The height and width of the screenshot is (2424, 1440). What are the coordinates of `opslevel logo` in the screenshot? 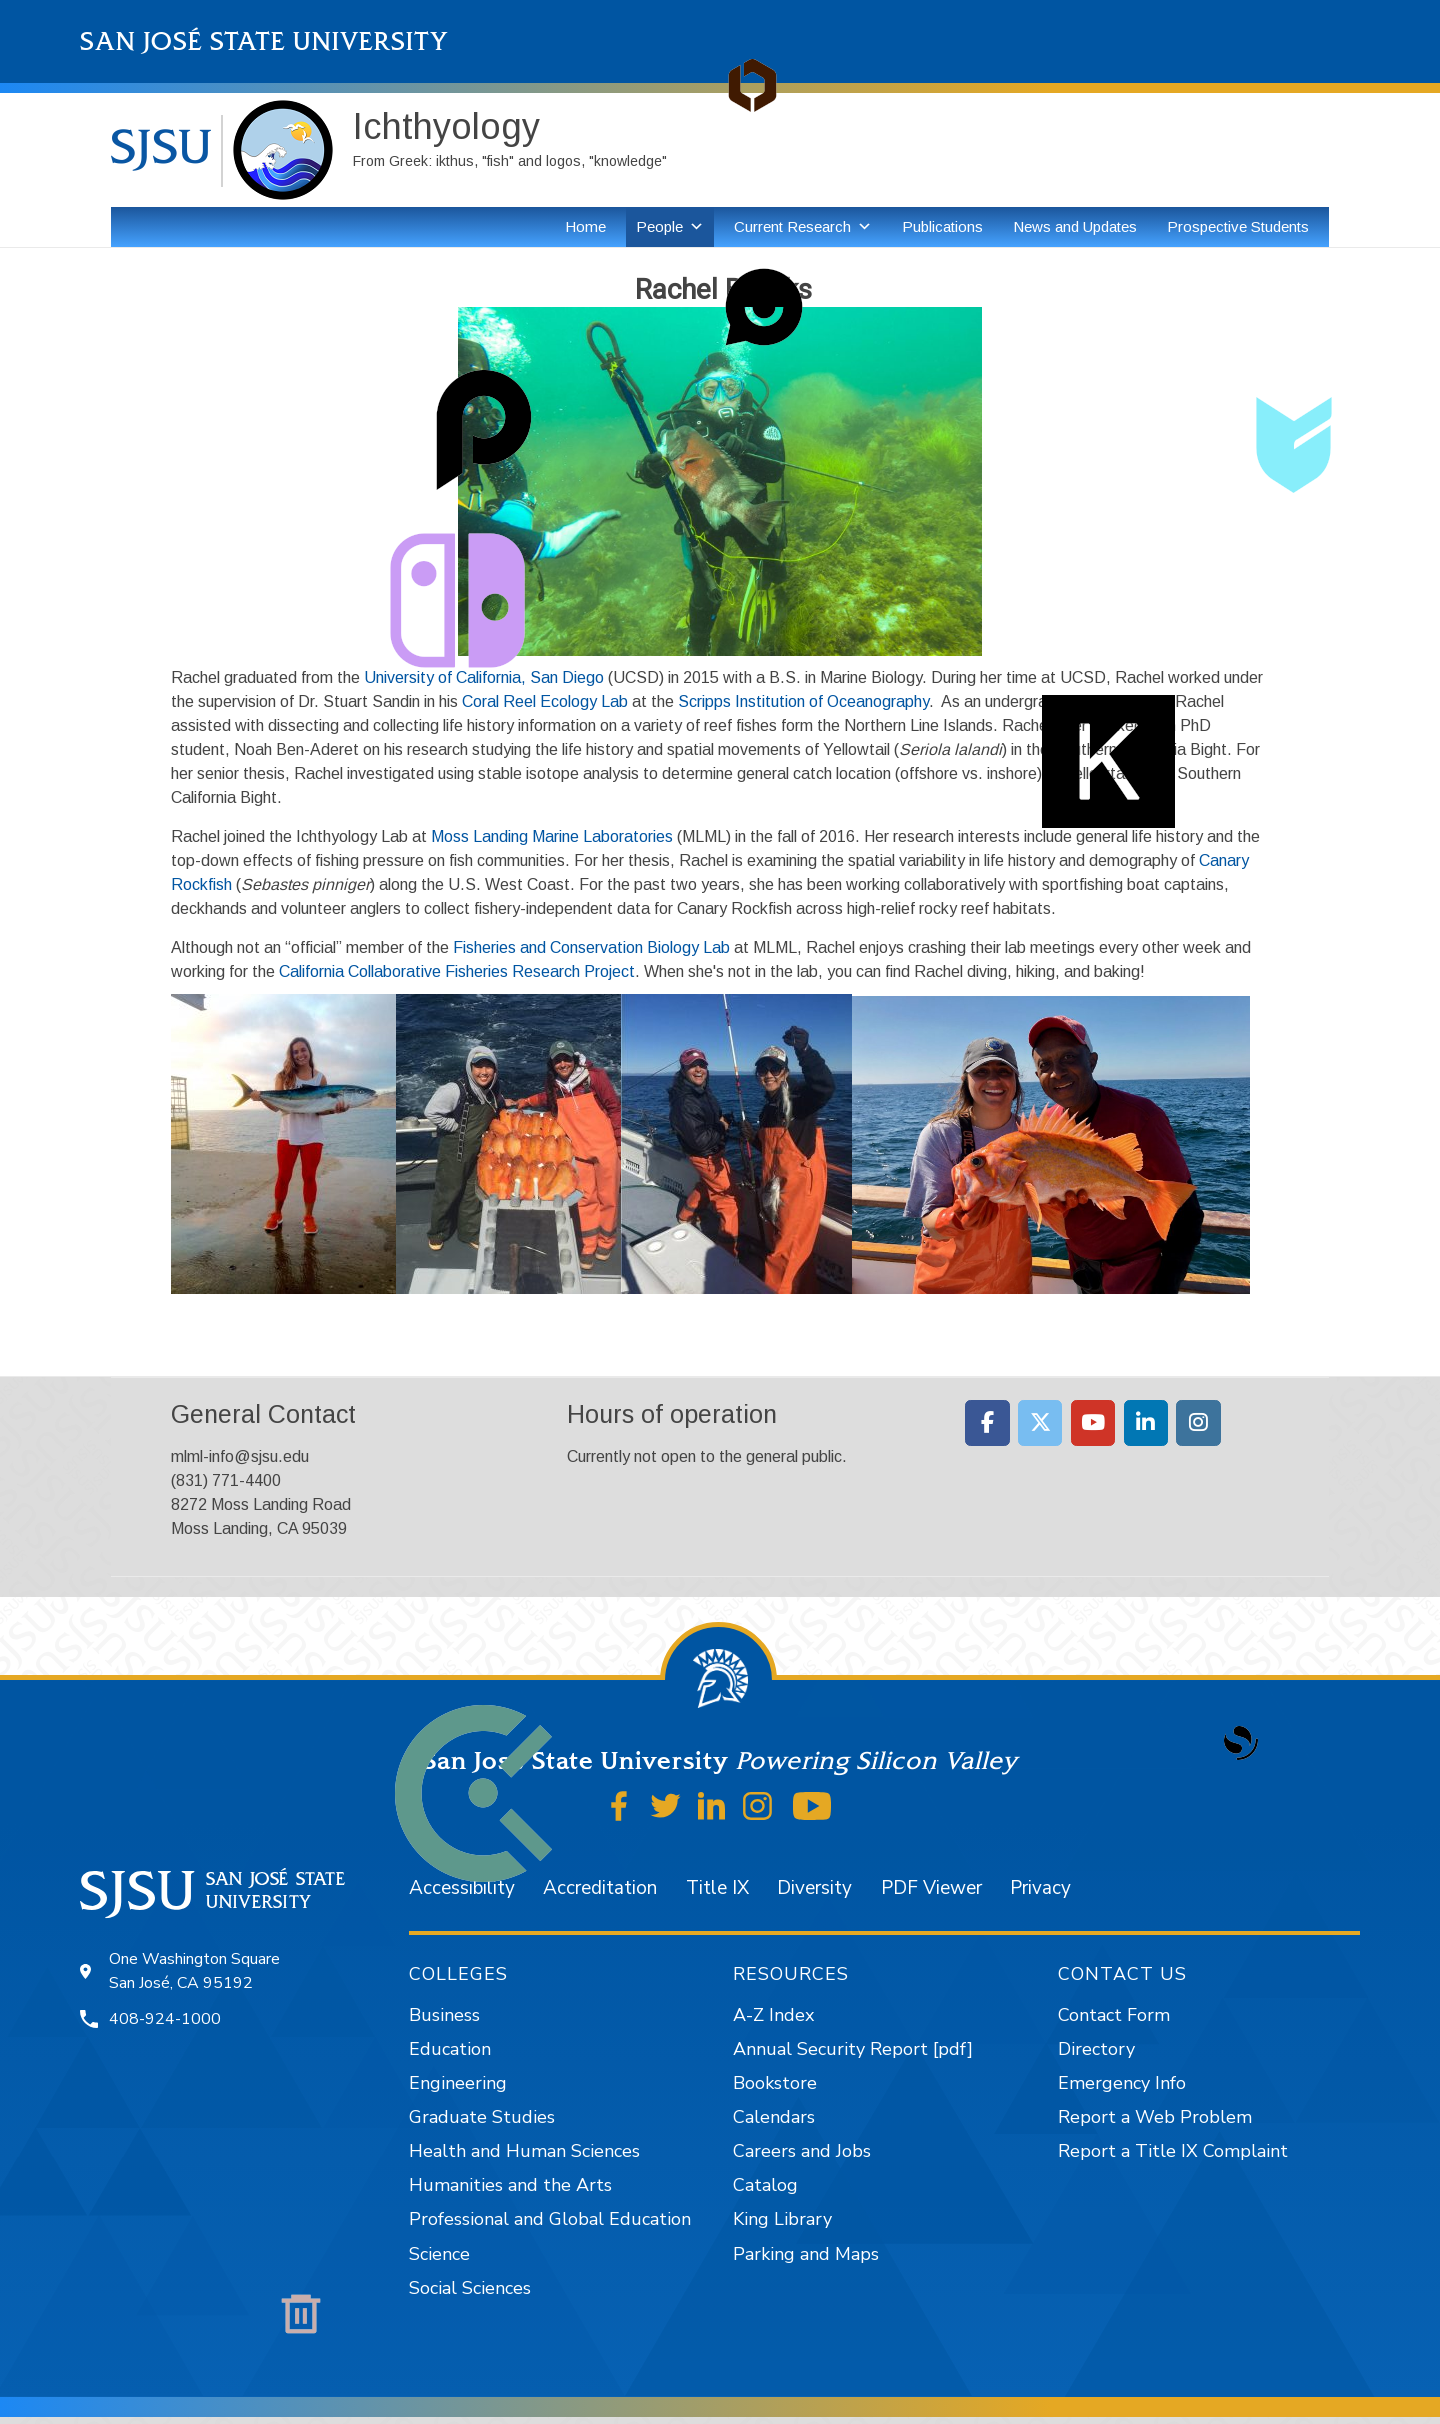 It's located at (752, 85).